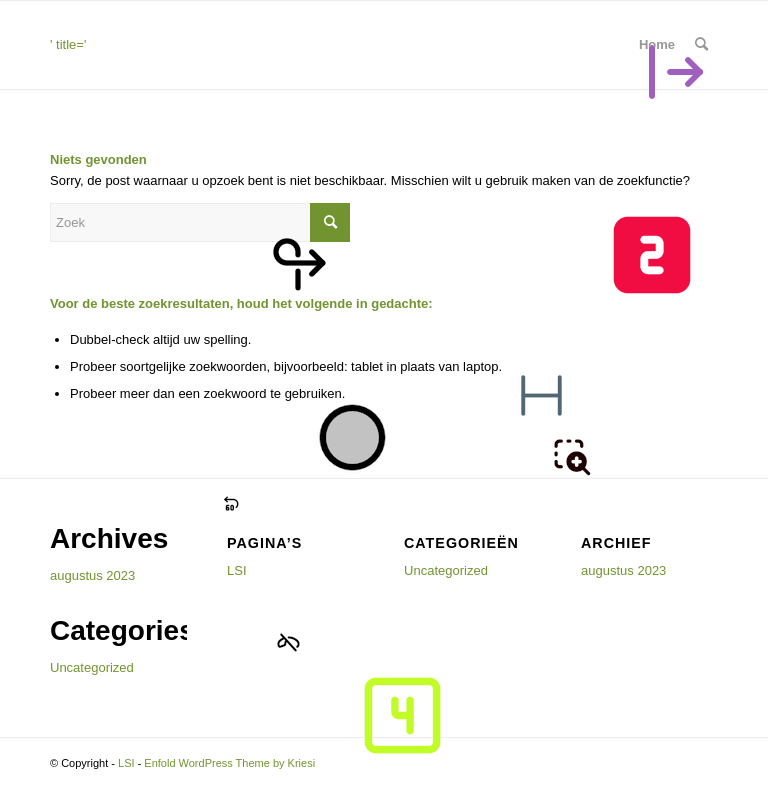  What do you see at coordinates (676, 72) in the screenshot?
I see `expand sidebar or panel` at bounding box center [676, 72].